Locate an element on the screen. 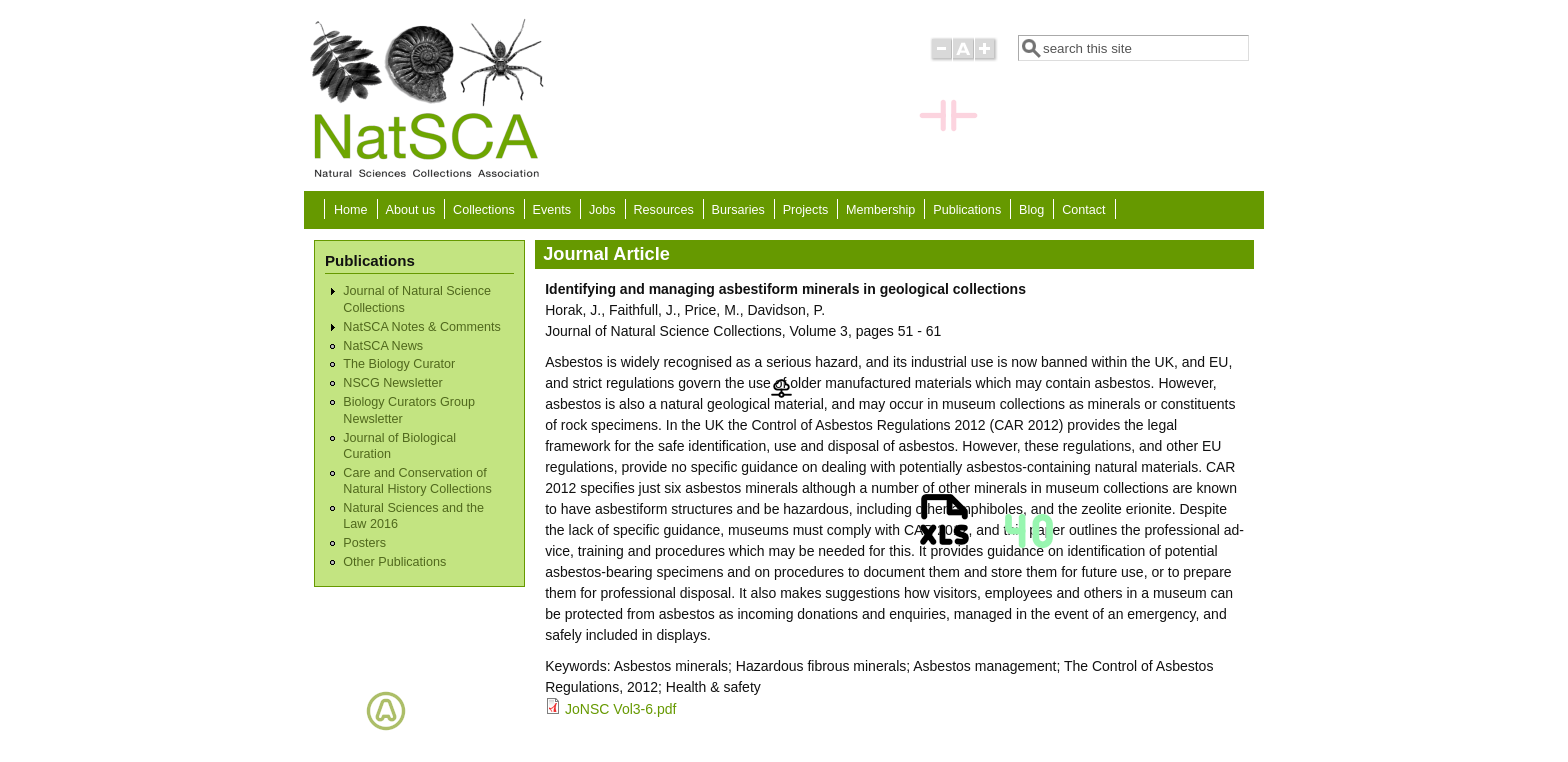  sign in with OAuth authentication is located at coordinates (386, 711).